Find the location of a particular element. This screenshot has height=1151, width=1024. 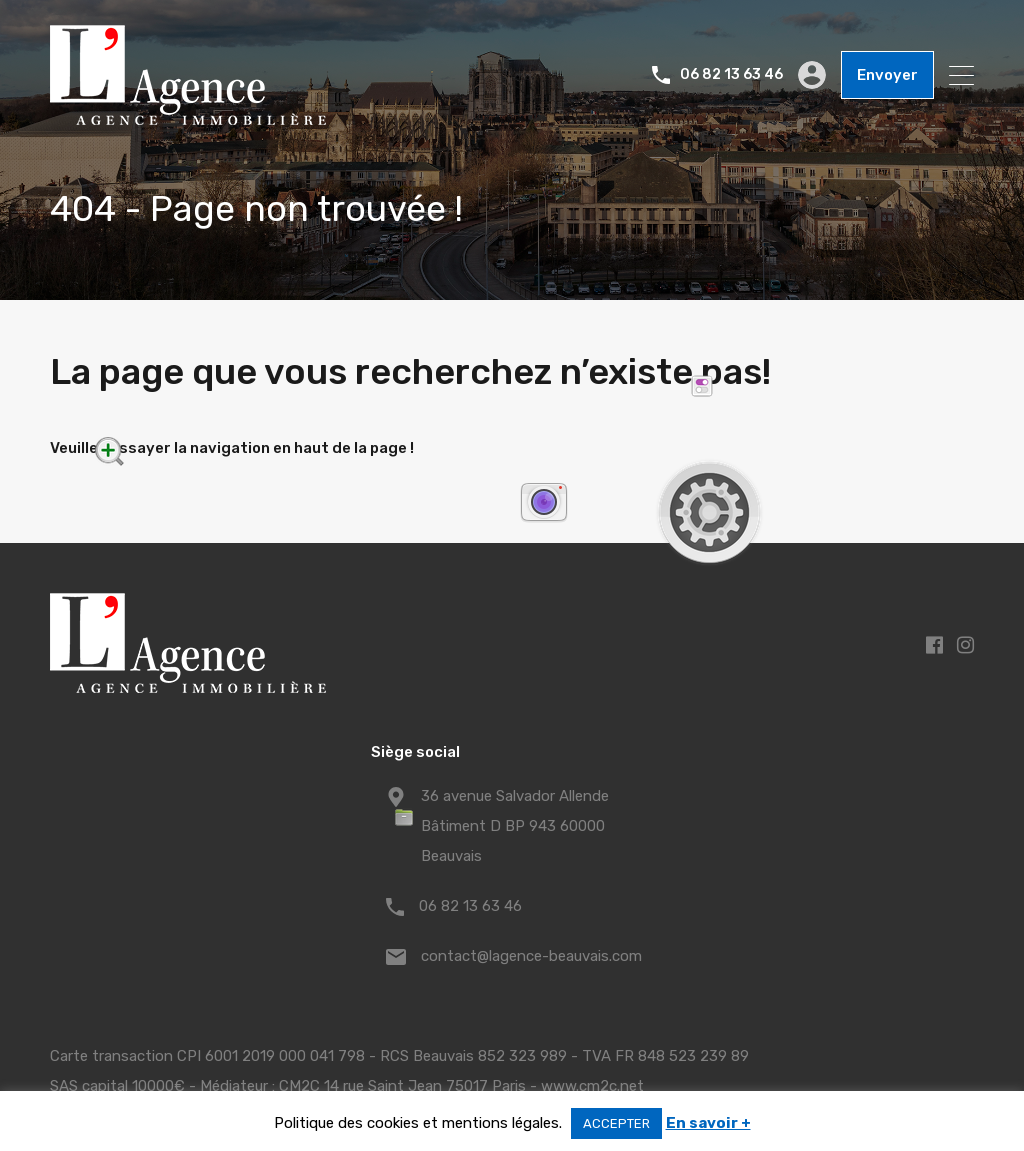

open desktop preferences or settings is located at coordinates (702, 386).